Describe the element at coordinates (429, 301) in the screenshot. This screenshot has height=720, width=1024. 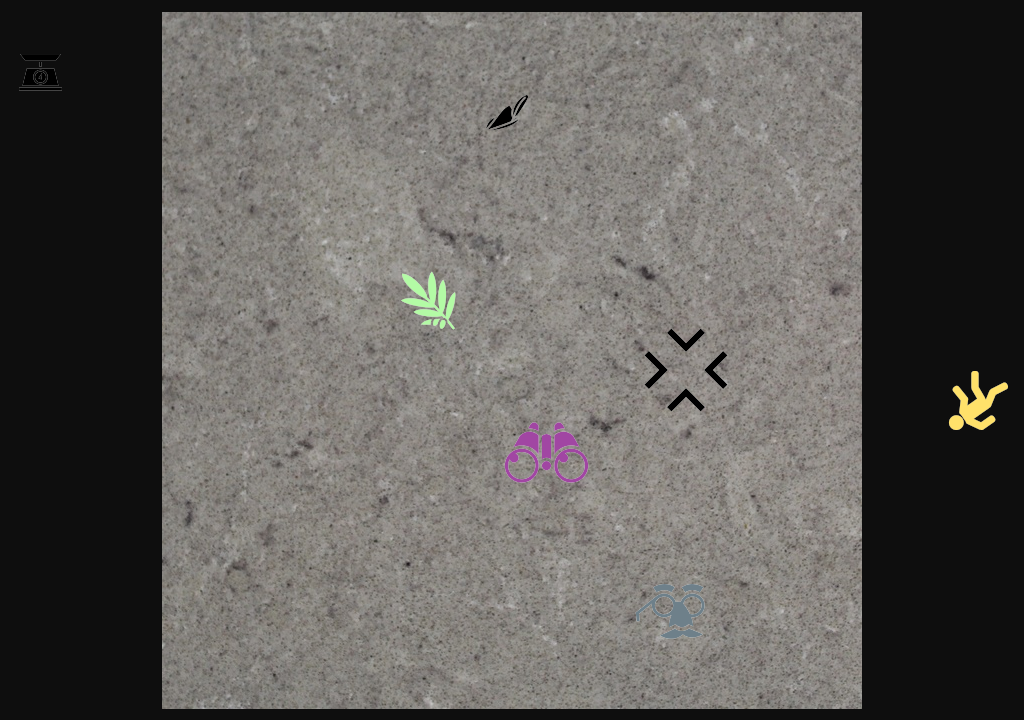
I see `olive ingredient or food item in a cooking game` at that location.